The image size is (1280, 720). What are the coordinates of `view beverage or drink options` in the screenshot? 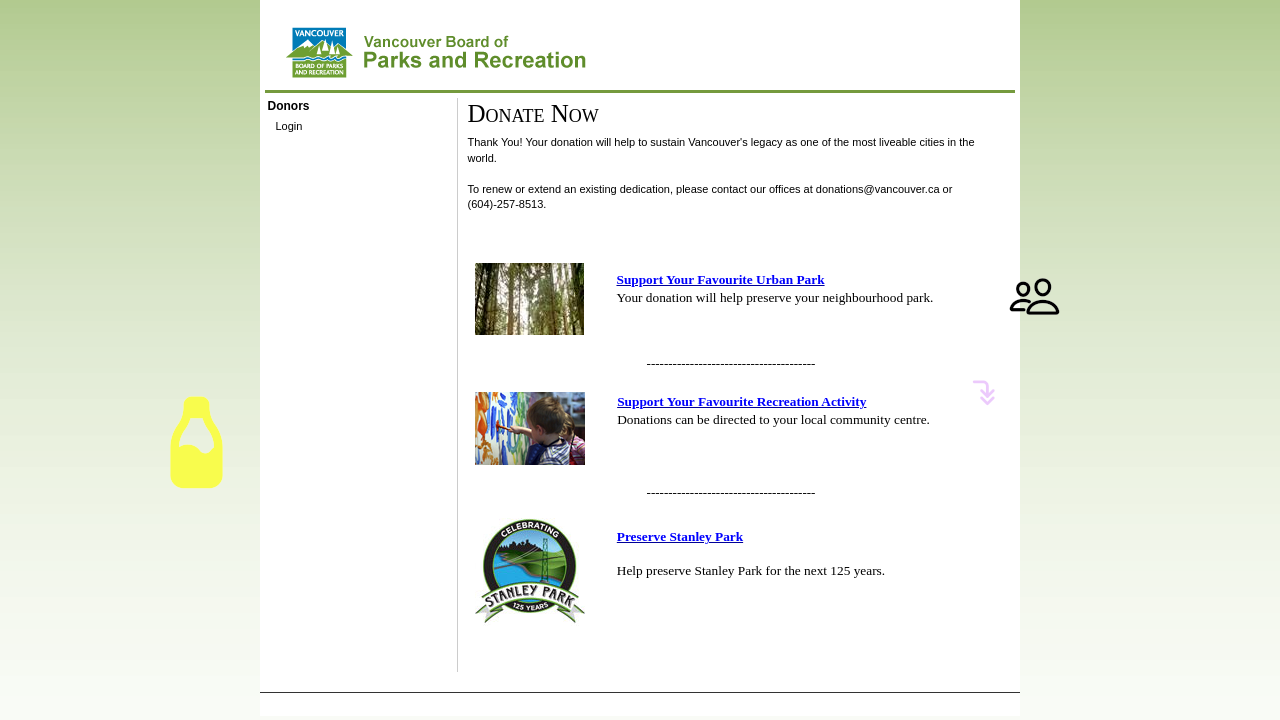 It's located at (196, 444).